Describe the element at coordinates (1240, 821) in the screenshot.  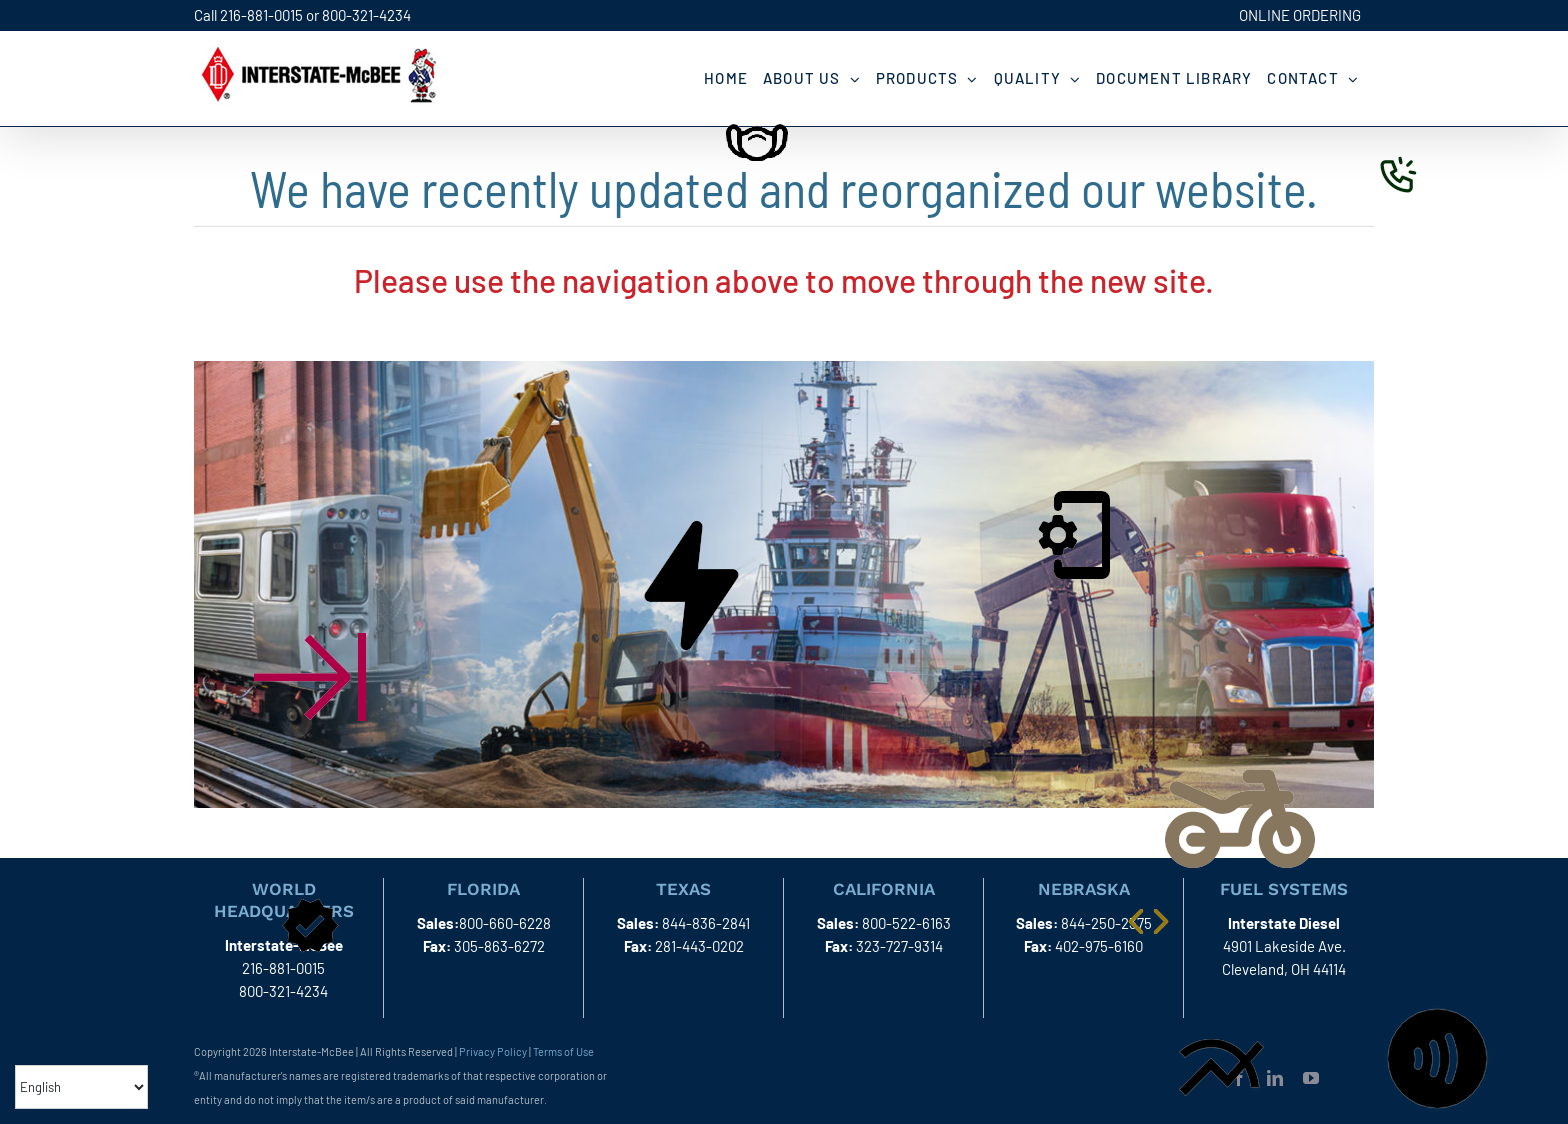
I see `select motorcycle as vehicle type` at that location.